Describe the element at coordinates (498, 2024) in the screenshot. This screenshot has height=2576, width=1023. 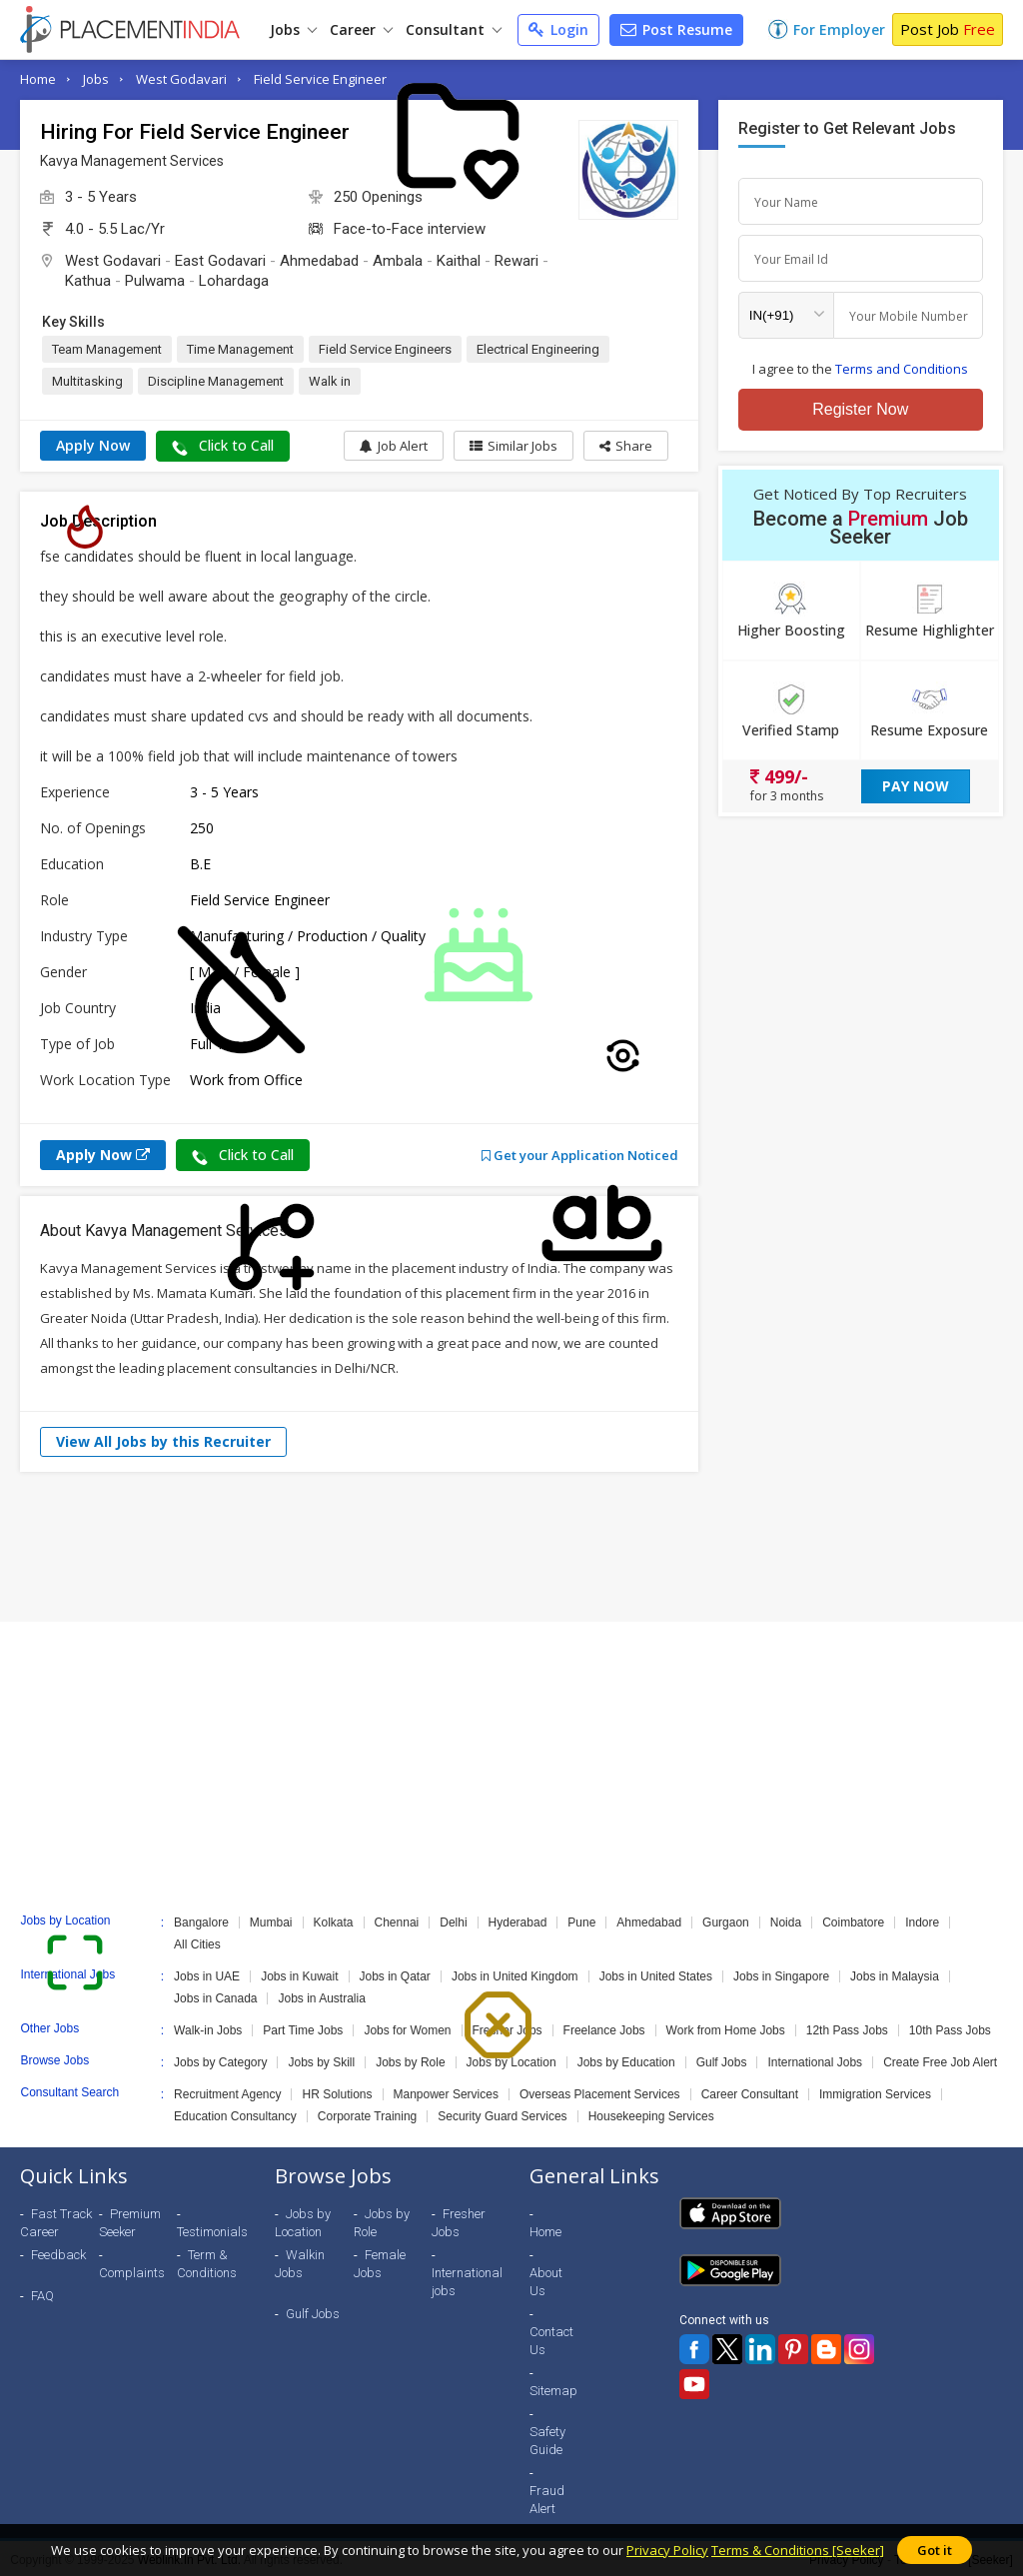
I see `stop or cancel an action` at that location.